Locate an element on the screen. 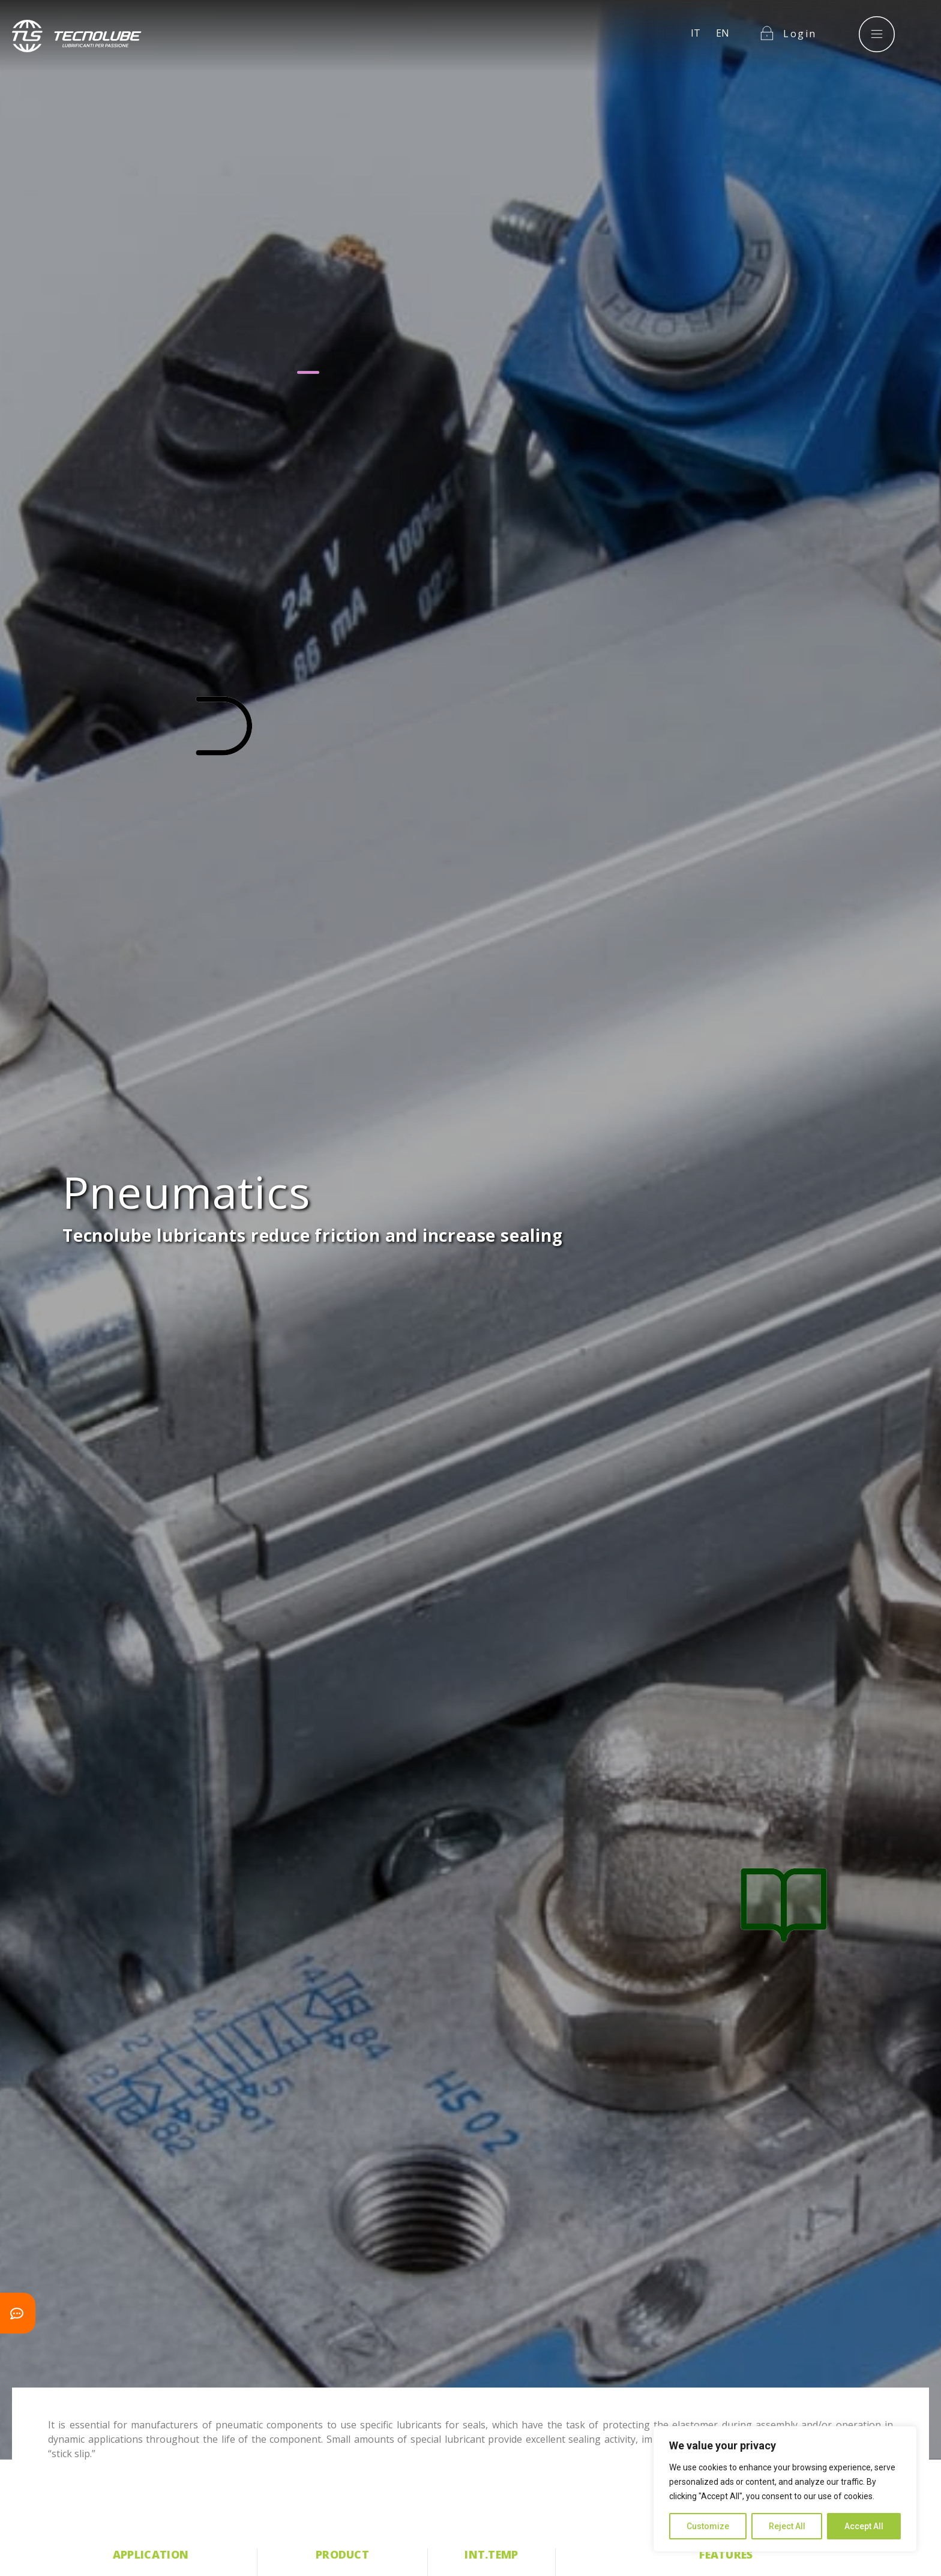  open reading mode or e-book viewer is located at coordinates (784, 1899).